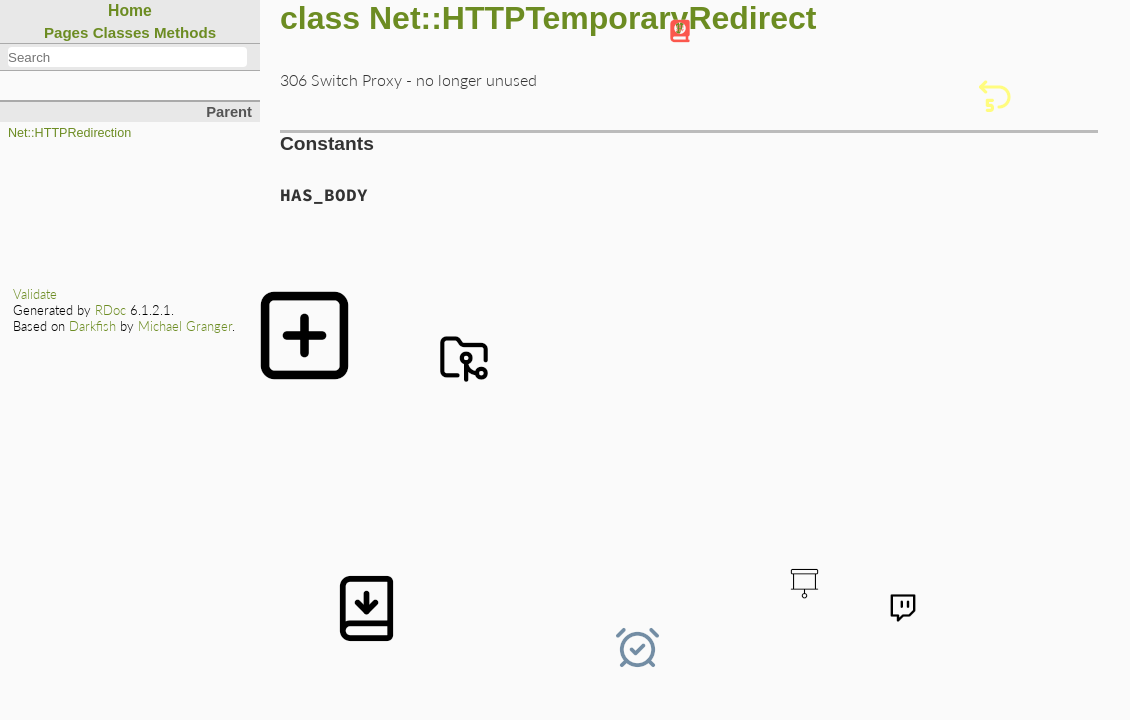 The width and height of the screenshot is (1130, 720). What do you see at coordinates (366, 608) in the screenshot?
I see `download a book or ebook` at bounding box center [366, 608].